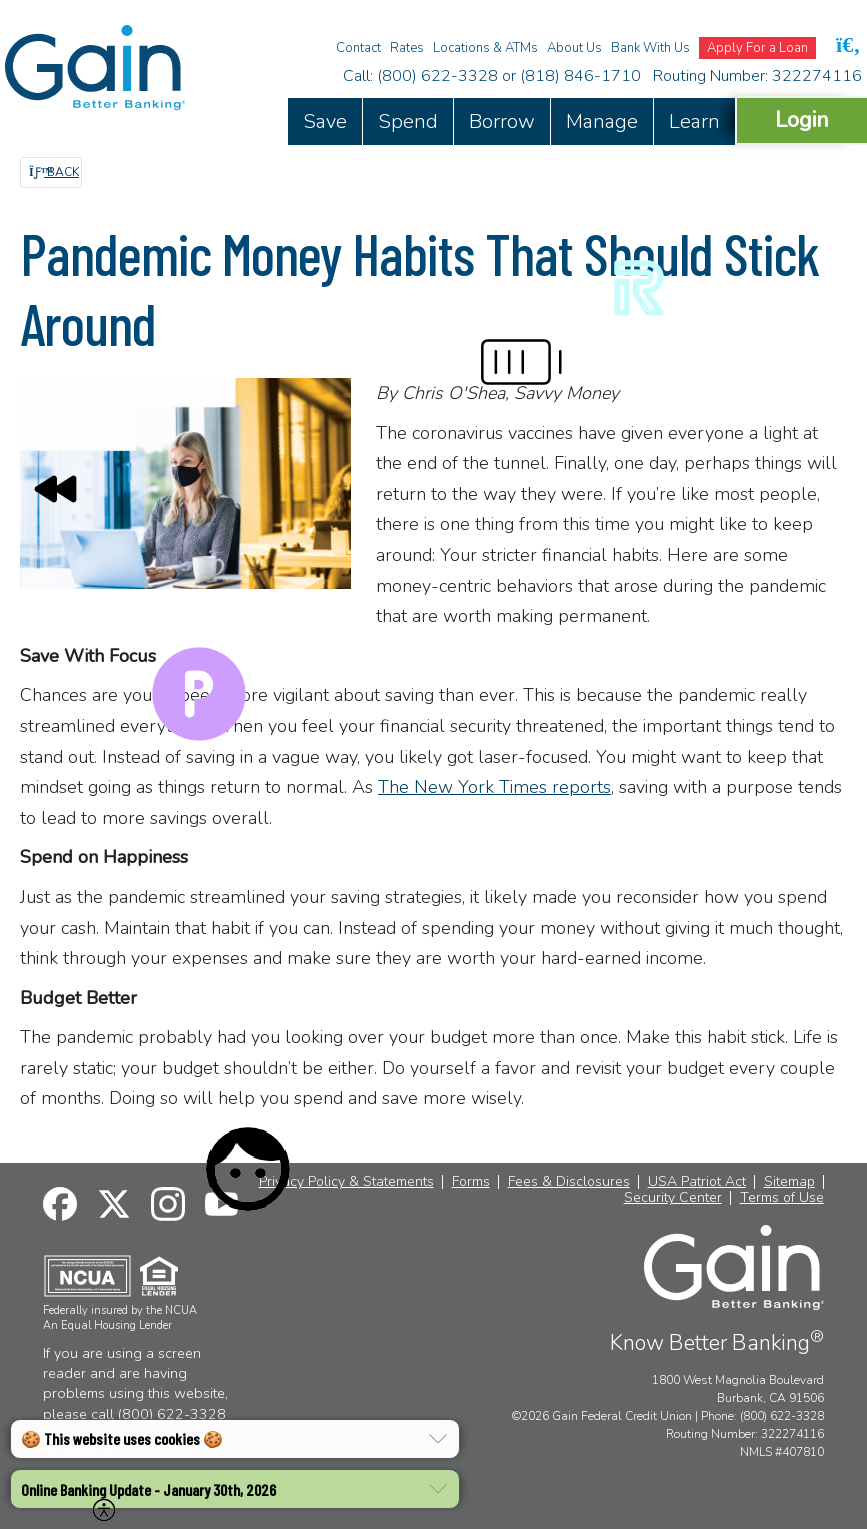 This screenshot has height=1529, width=867. I want to click on open the Revolut banking app, so click(639, 288).